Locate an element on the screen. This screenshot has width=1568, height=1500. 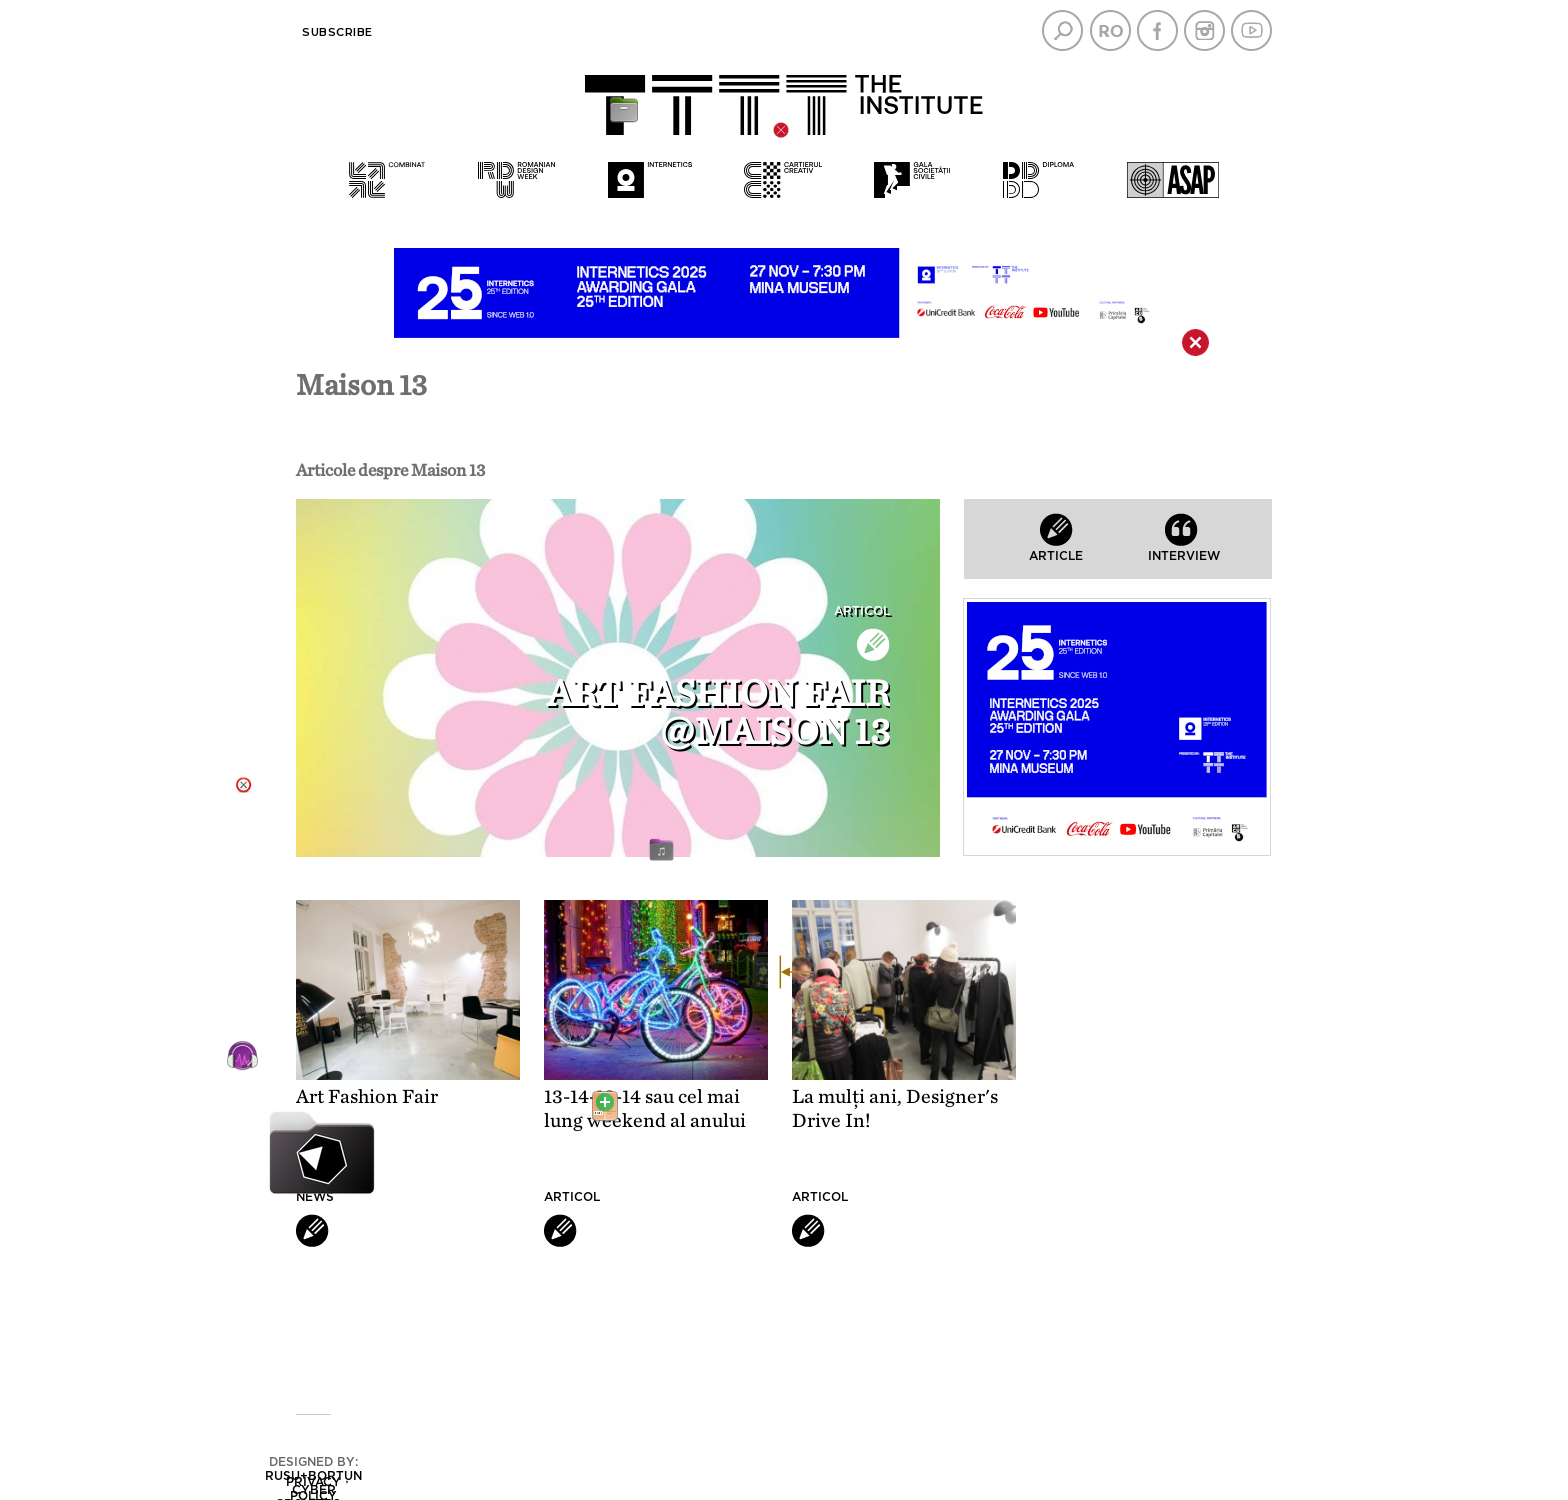
open crystal or gem-related files folder is located at coordinates (321, 1155).